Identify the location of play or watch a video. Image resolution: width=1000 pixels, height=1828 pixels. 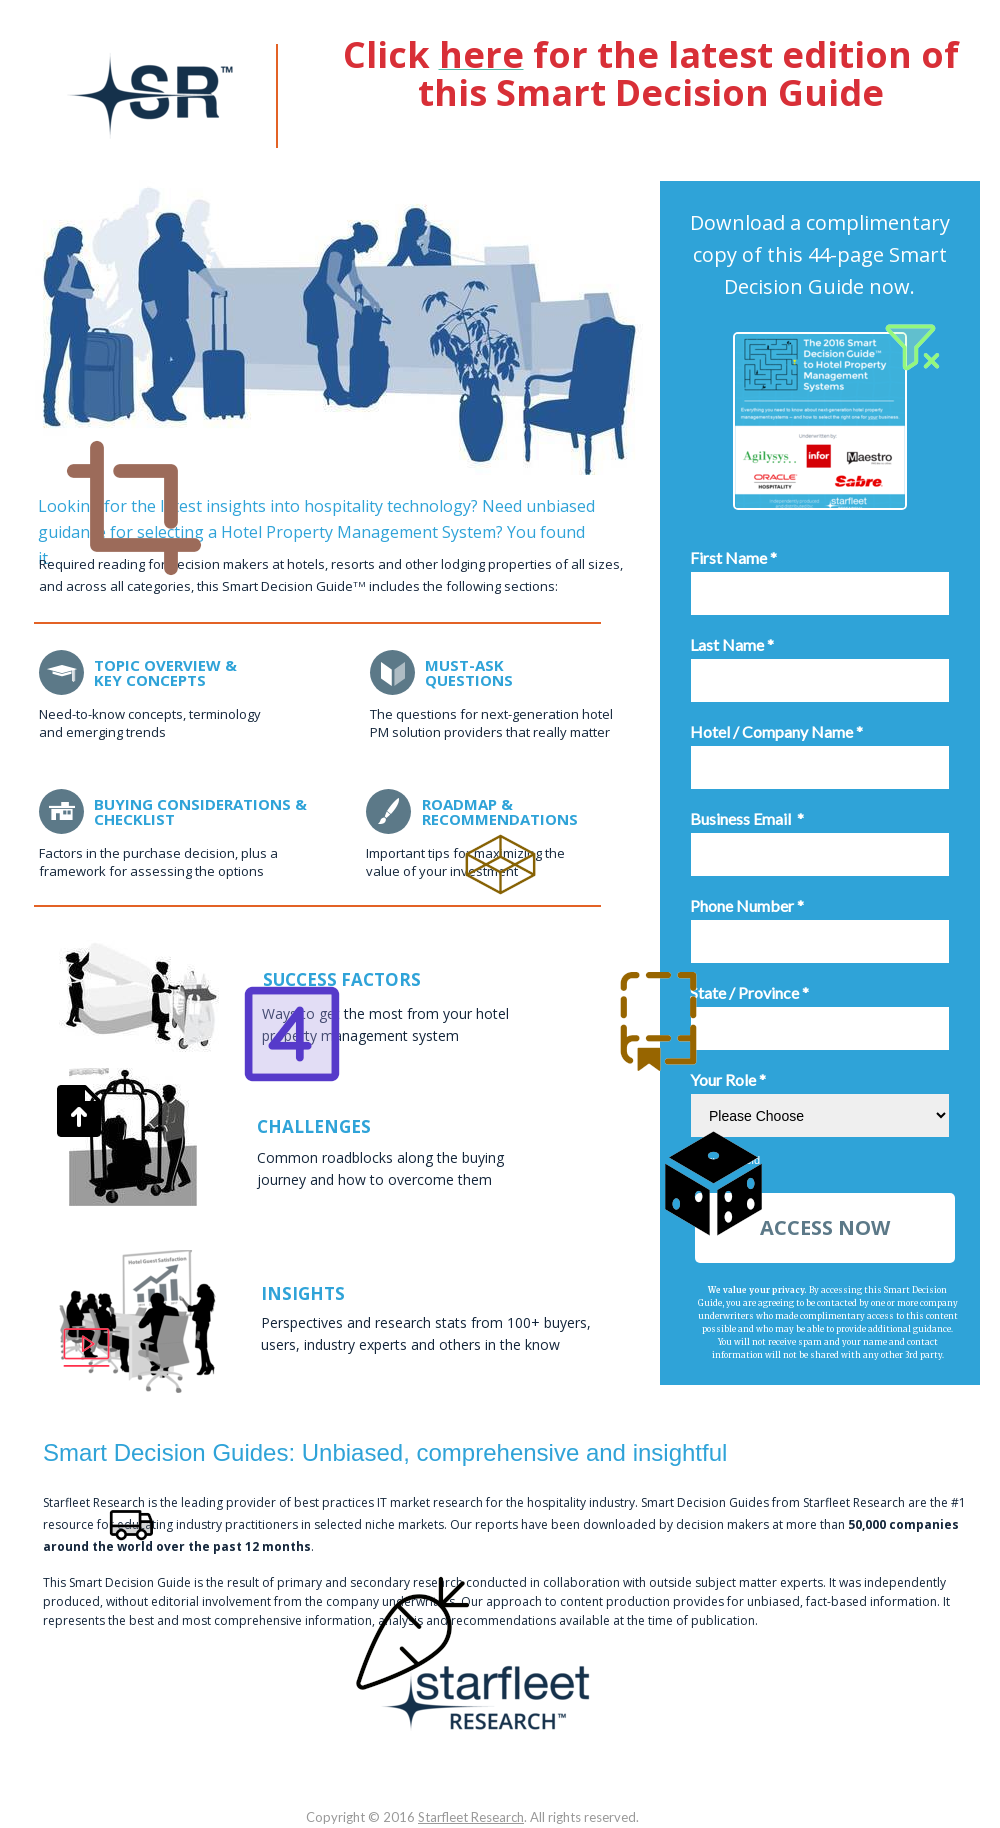
(86, 1347).